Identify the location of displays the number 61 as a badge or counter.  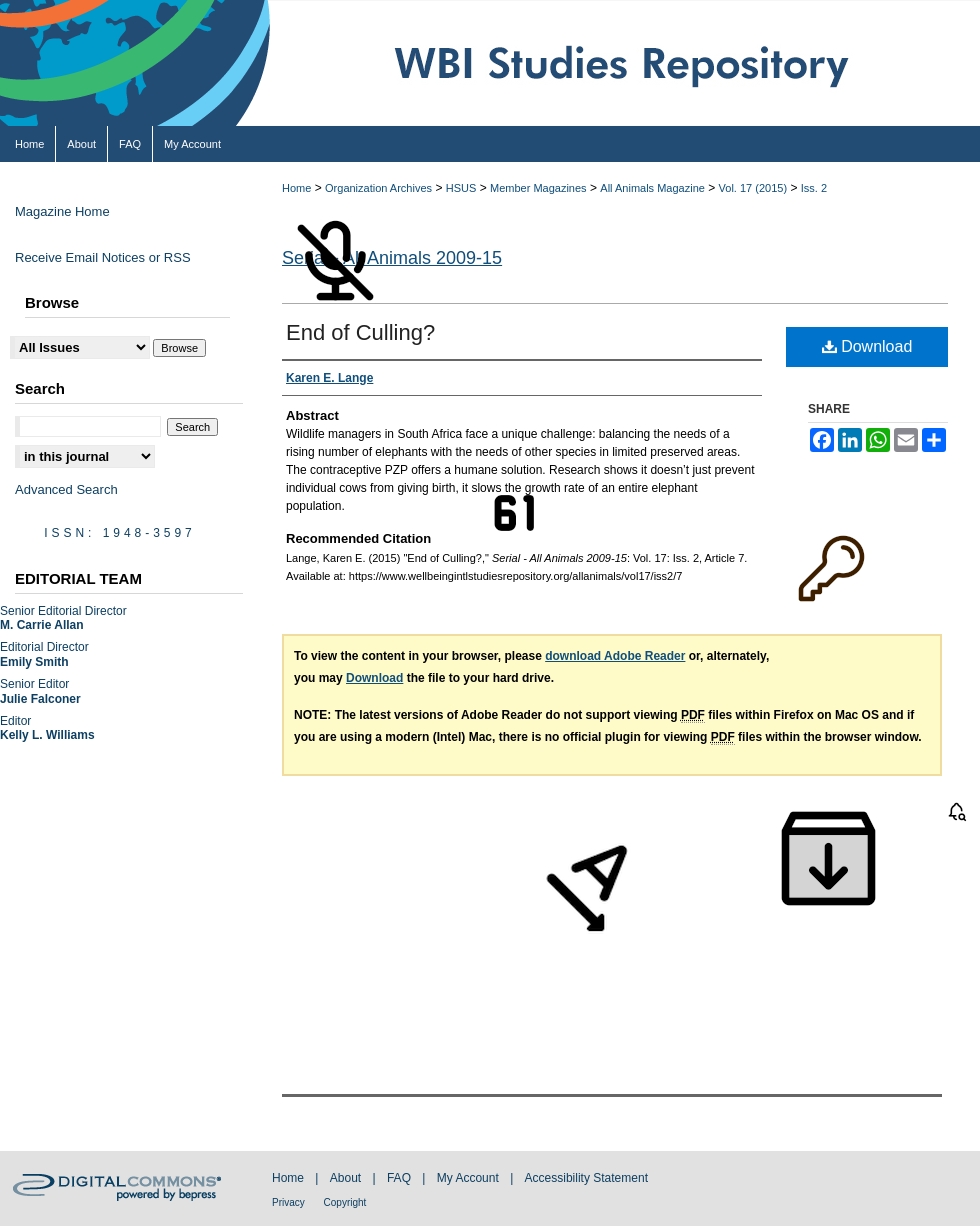
(516, 513).